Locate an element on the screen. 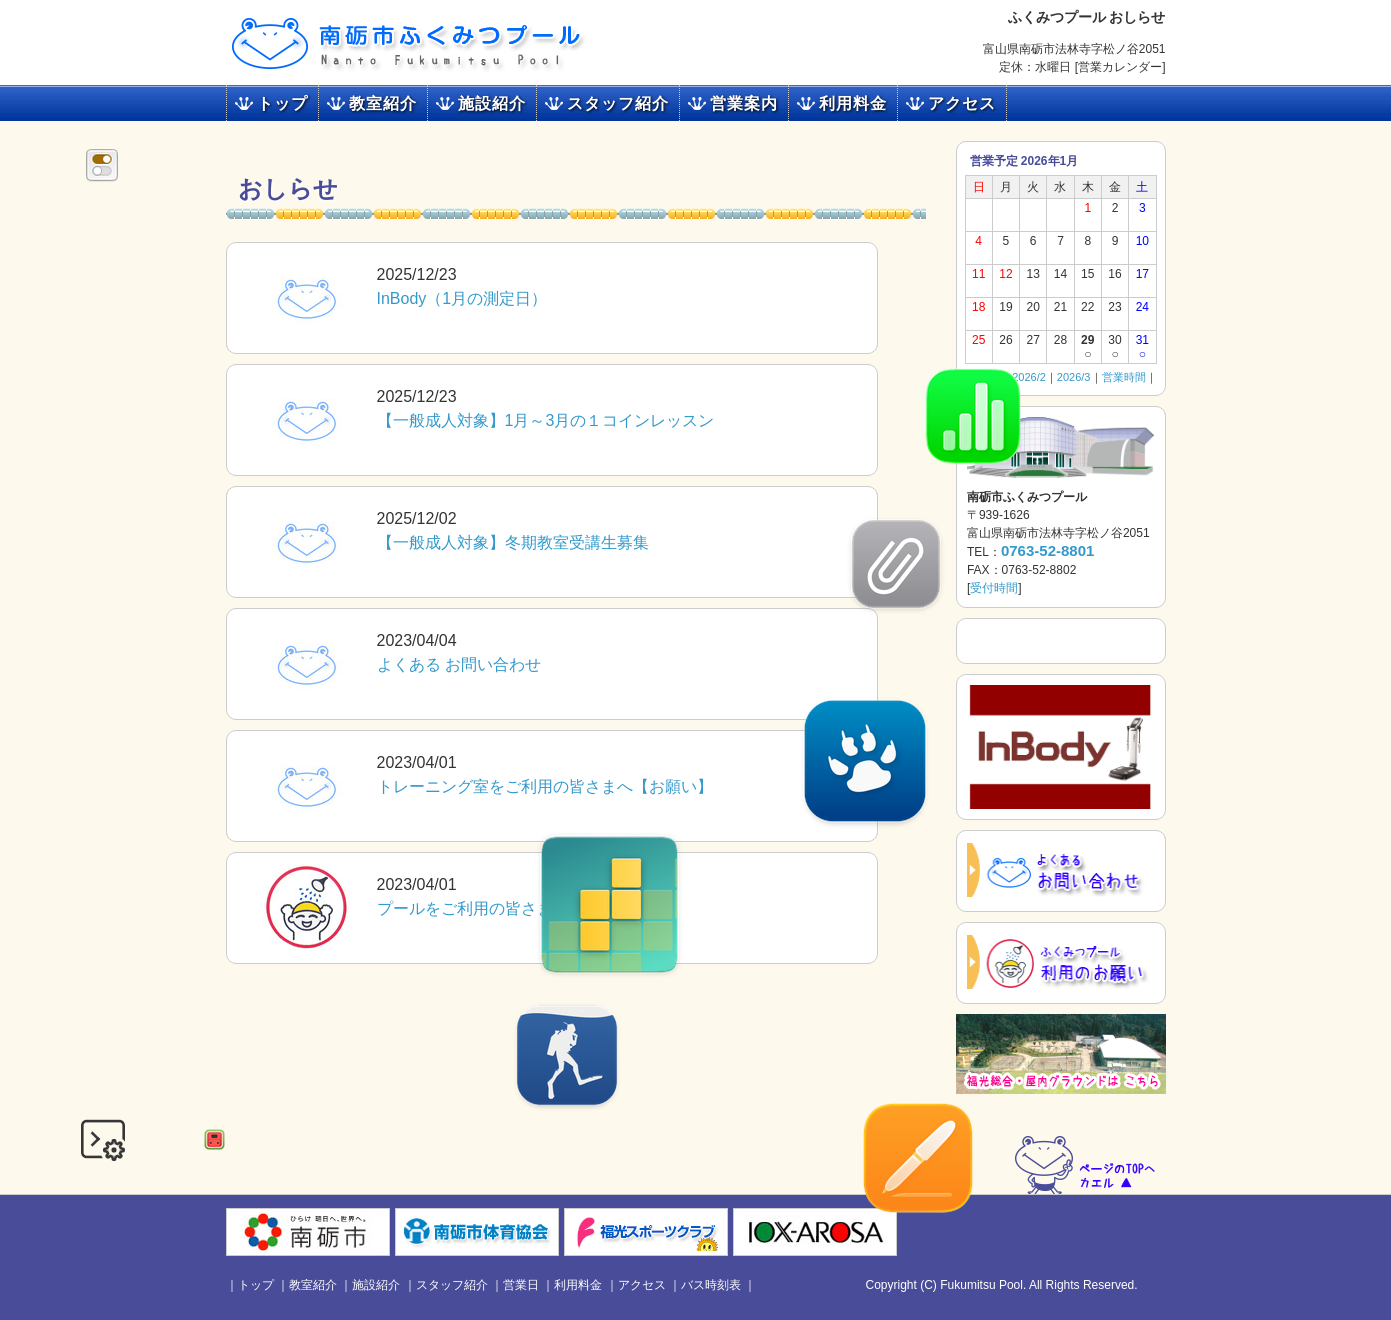 Image resolution: width=1391 pixels, height=1320 pixels. open apple numbers spreadsheet app is located at coordinates (973, 416).